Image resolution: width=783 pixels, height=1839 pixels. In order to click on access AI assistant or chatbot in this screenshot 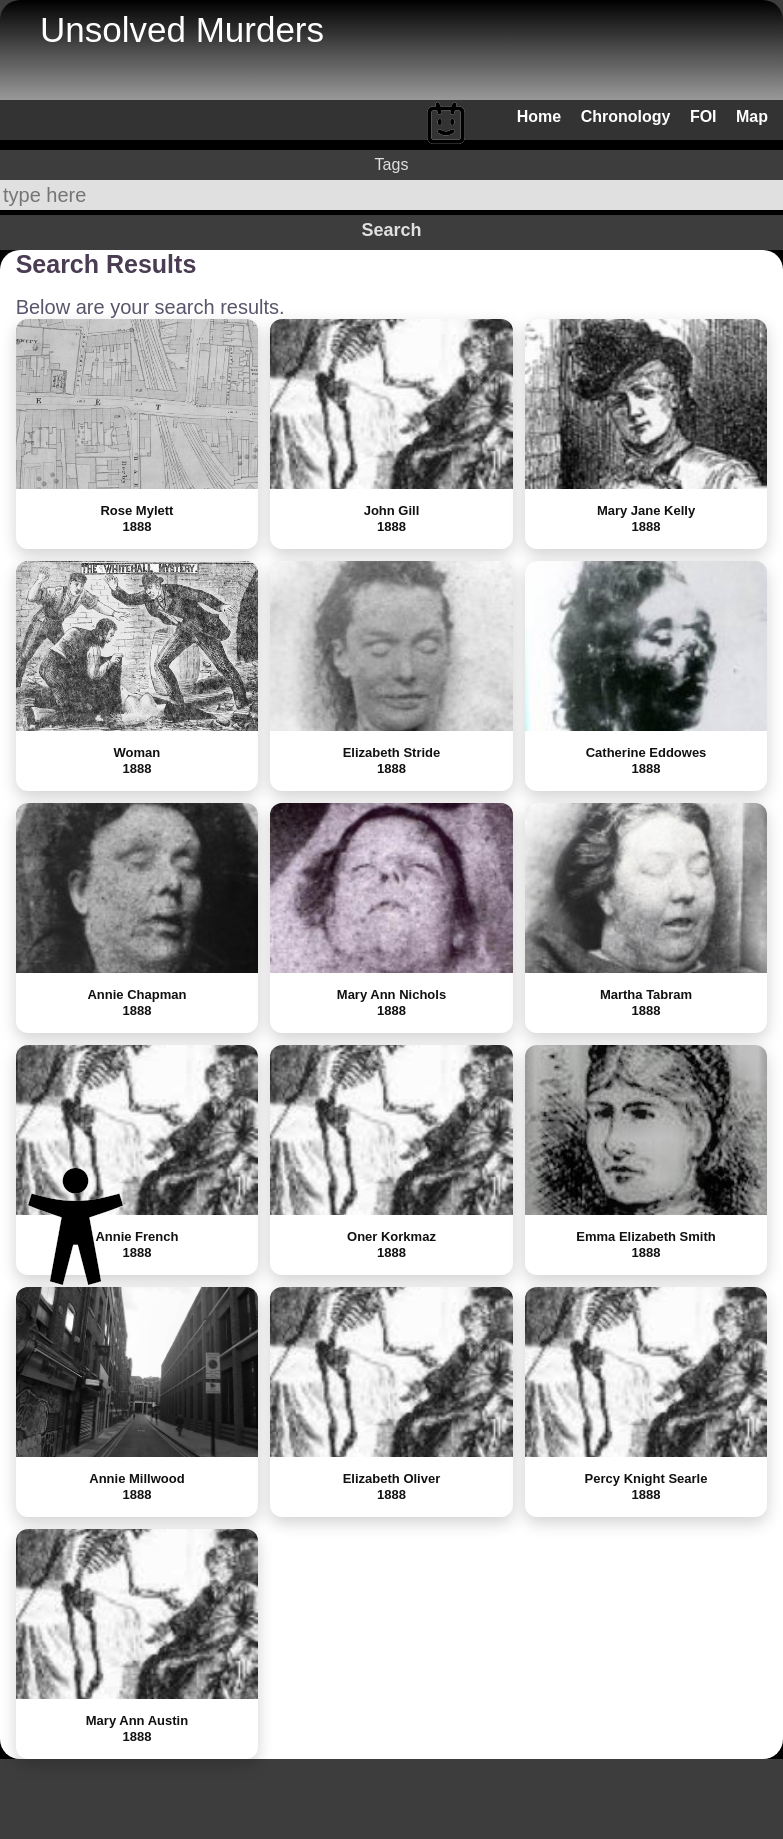, I will do `click(446, 123)`.